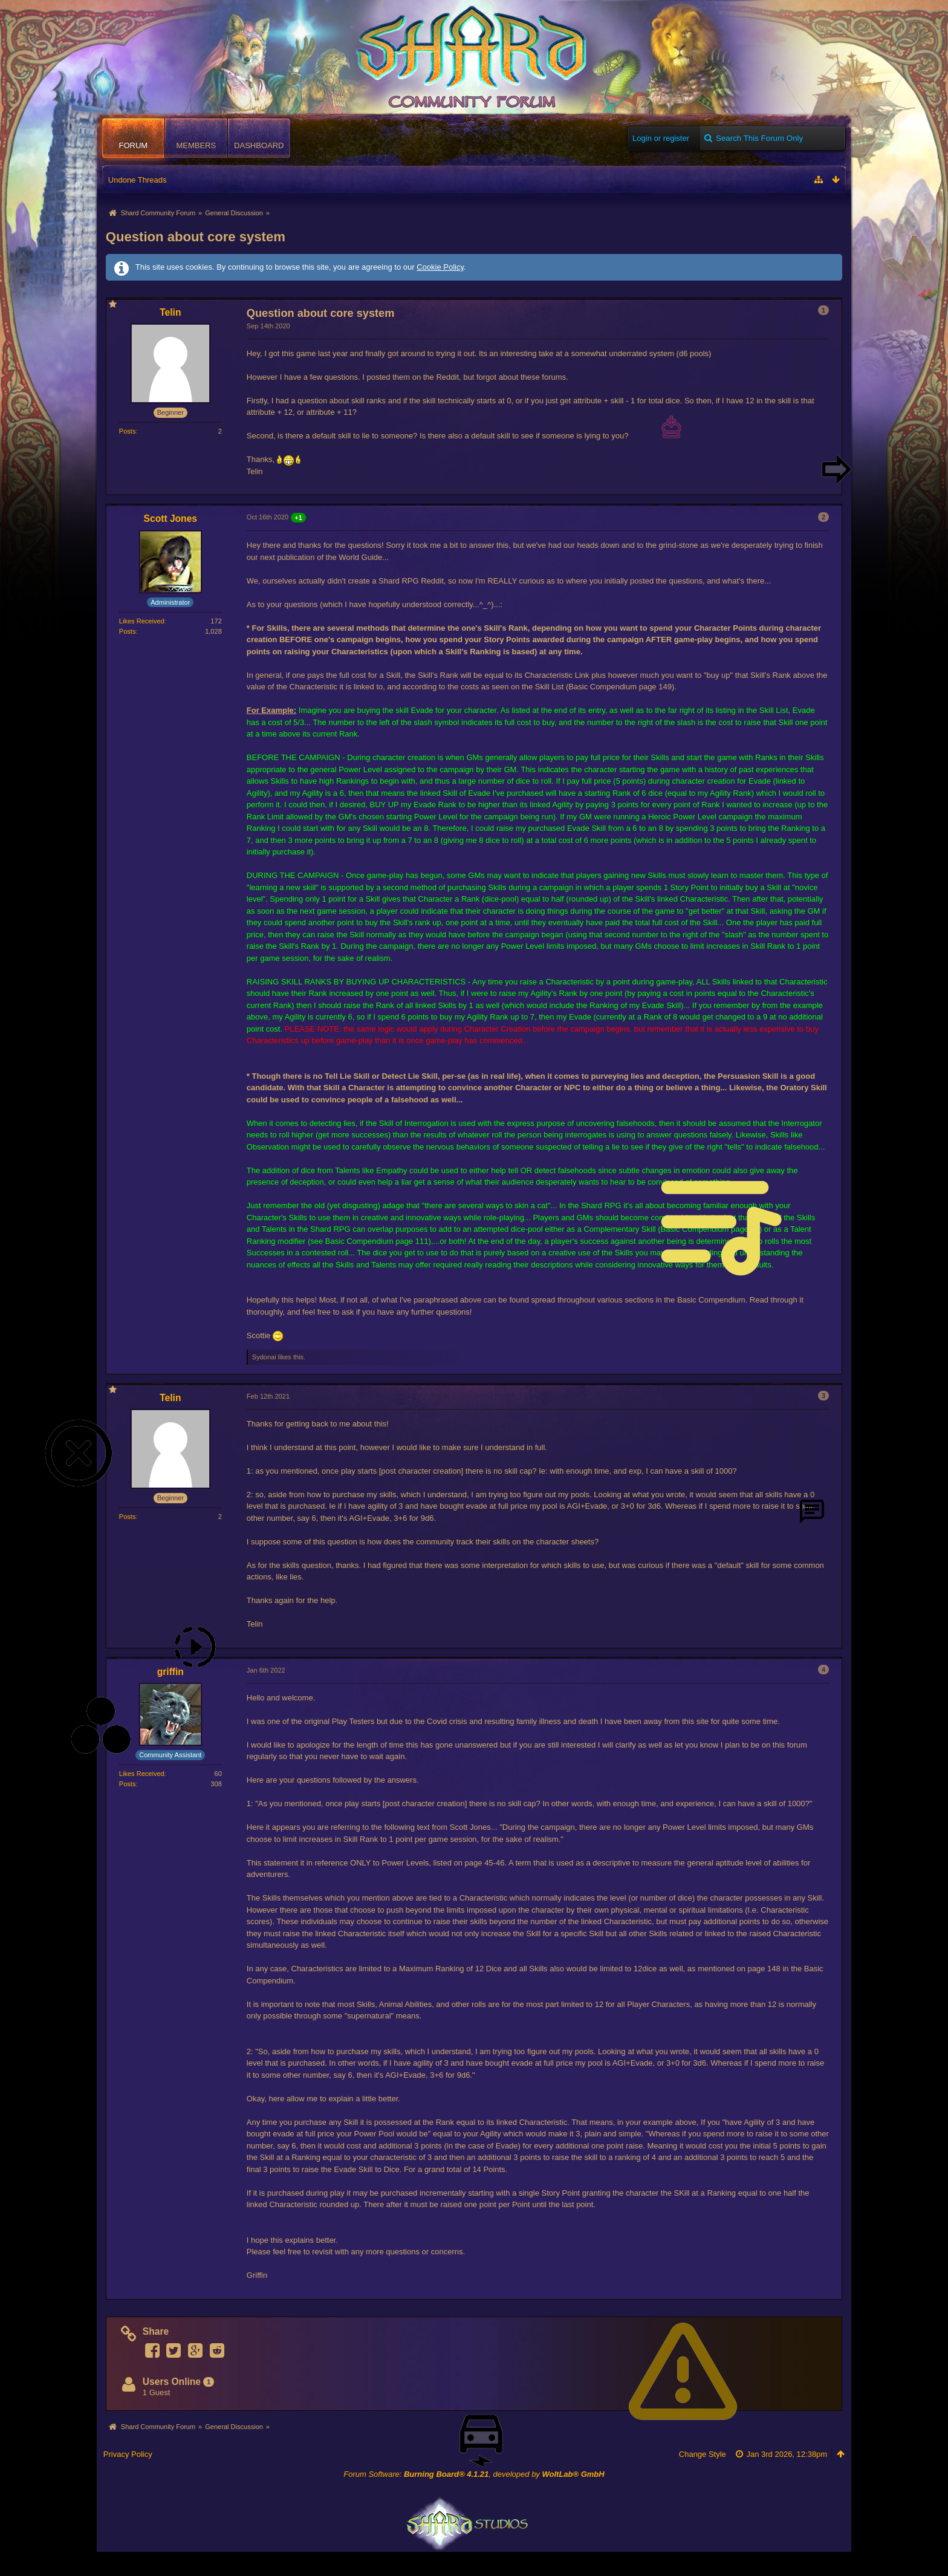  What do you see at coordinates (195, 1647) in the screenshot?
I see `enable slow motion video recording` at bounding box center [195, 1647].